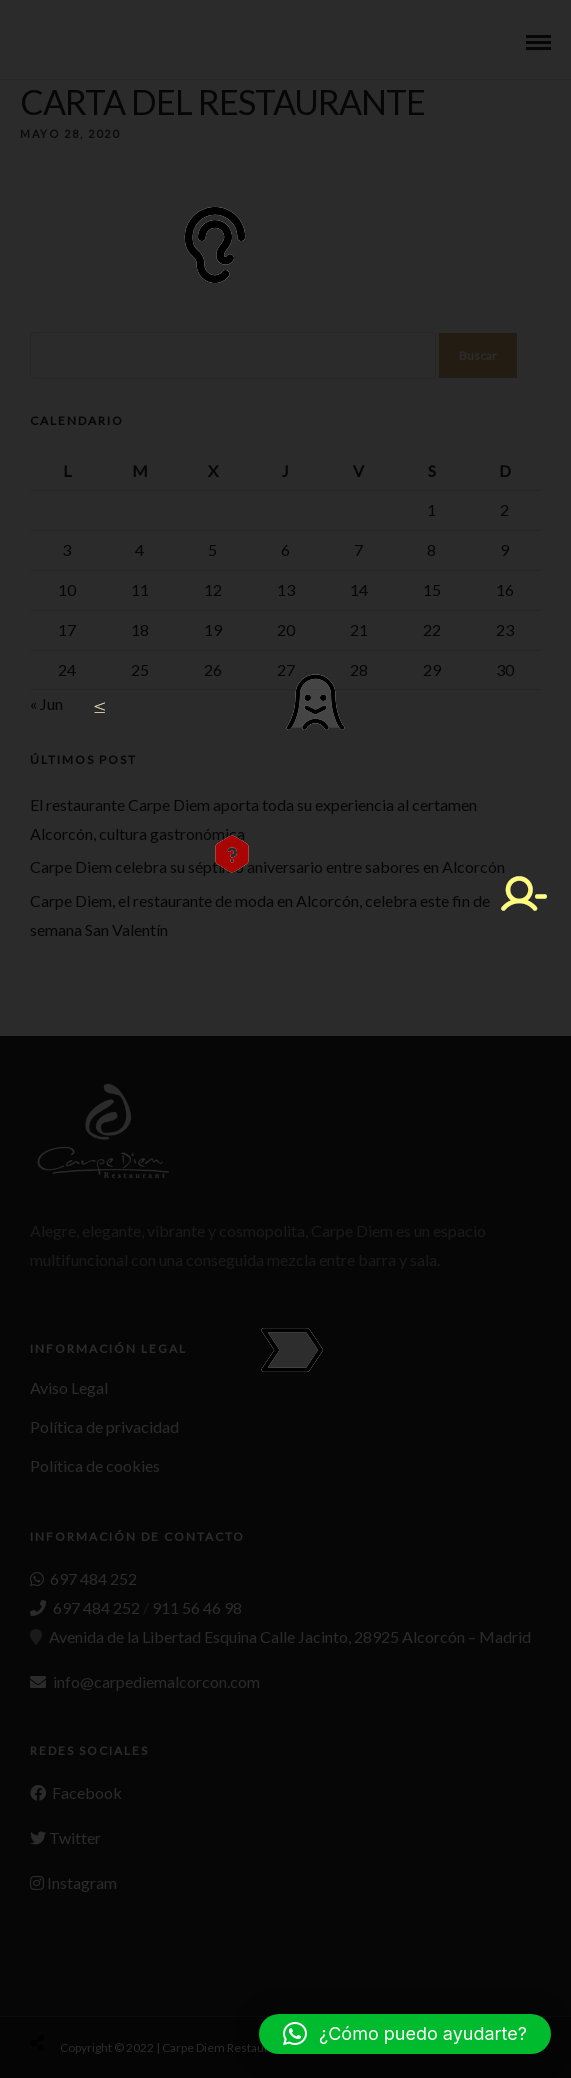 This screenshot has width=571, height=2078. What do you see at coordinates (232, 854) in the screenshot?
I see `access help or support options` at bounding box center [232, 854].